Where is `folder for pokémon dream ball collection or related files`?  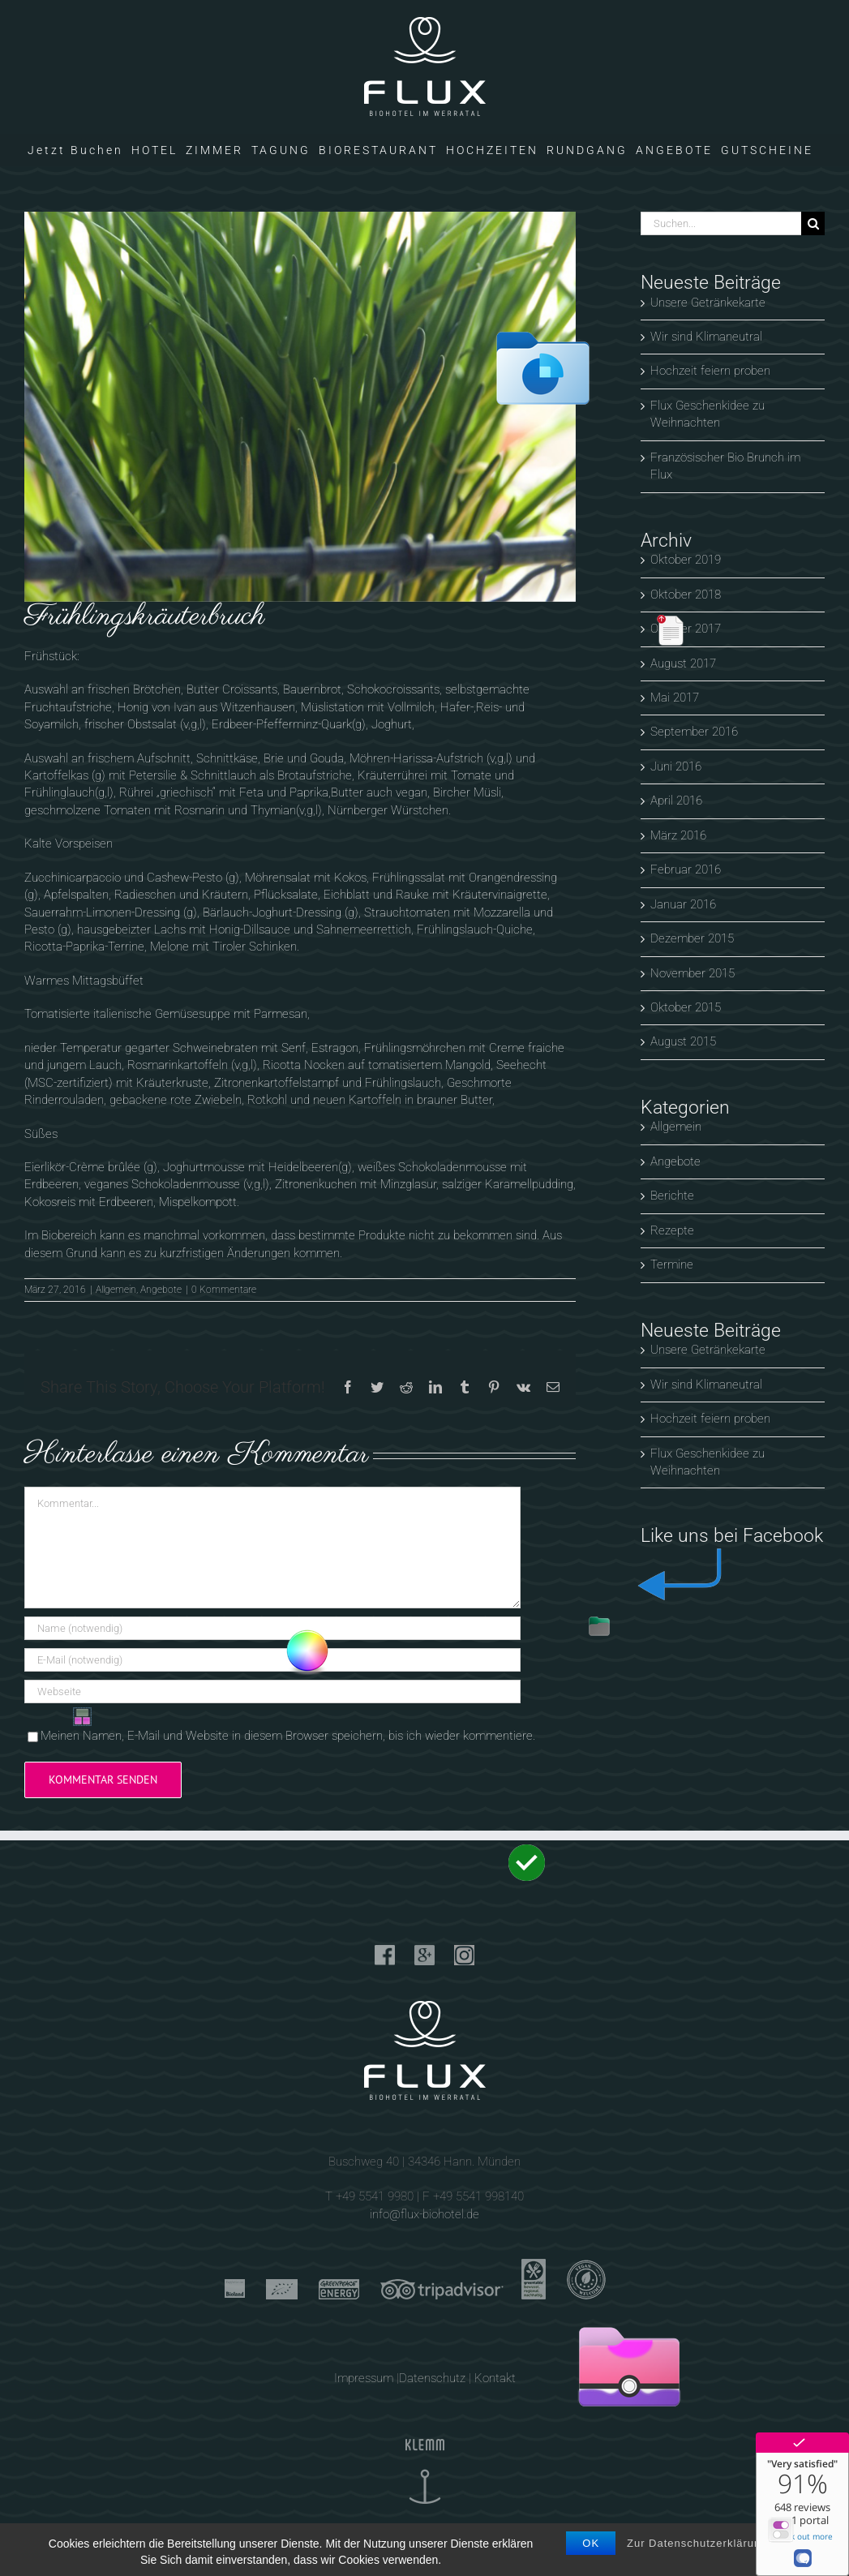 folder for pokémon dream ball collection or related files is located at coordinates (628, 2369).